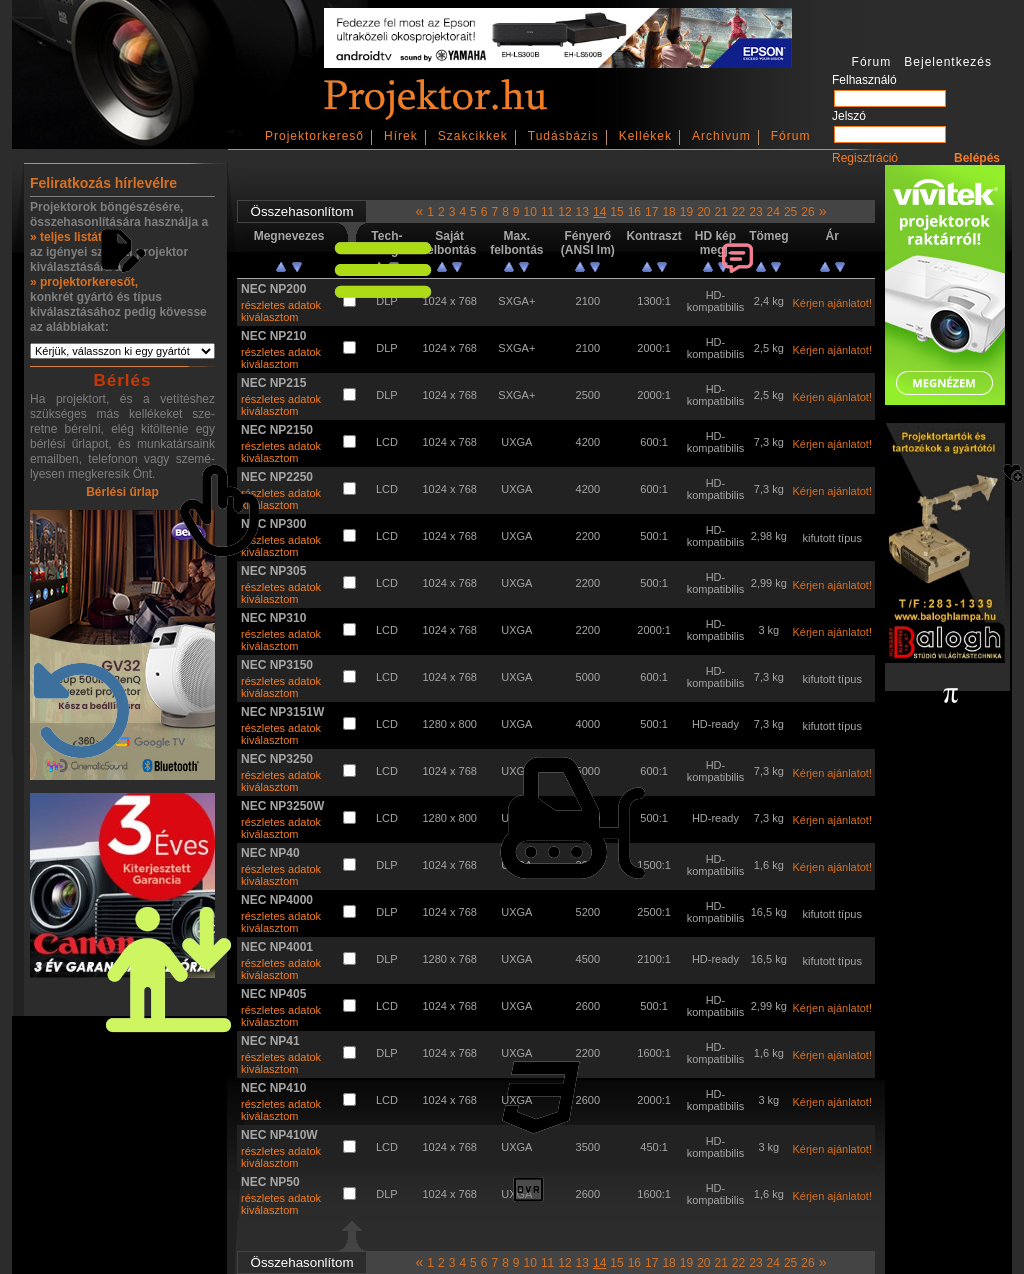  Describe the element at coordinates (383, 270) in the screenshot. I see `open navigation menu` at that location.